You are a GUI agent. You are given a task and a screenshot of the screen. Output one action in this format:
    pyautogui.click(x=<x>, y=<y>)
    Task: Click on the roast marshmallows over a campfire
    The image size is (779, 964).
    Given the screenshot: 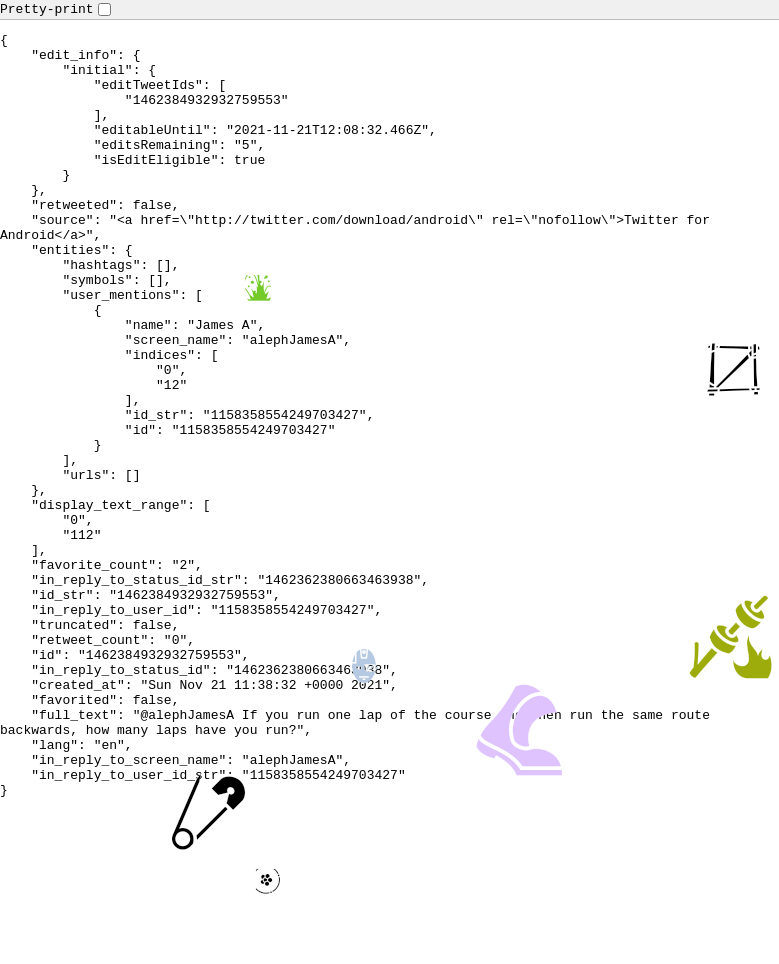 What is the action you would take?
    pyautogui.click(x=730, y=637)
    